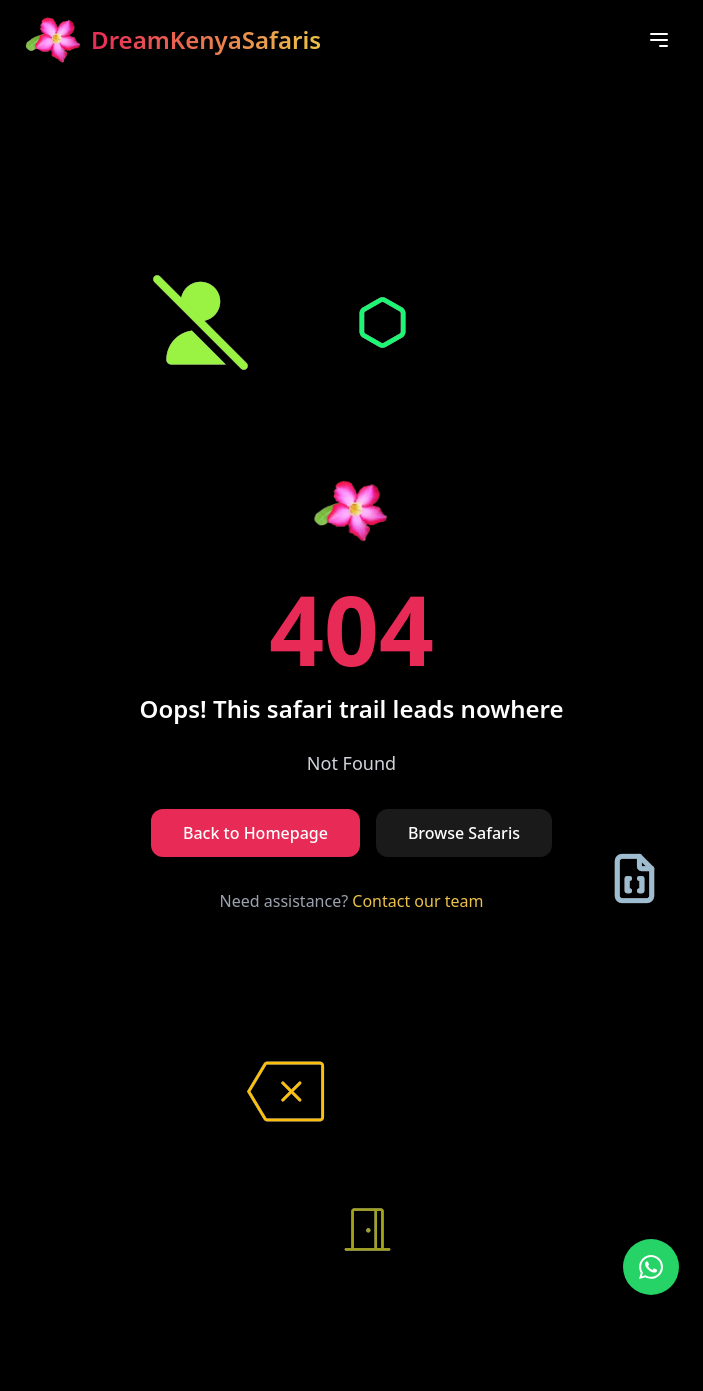 This screenshot has height=1391, width=703. I want to click on view source code file, so click(634, 878).